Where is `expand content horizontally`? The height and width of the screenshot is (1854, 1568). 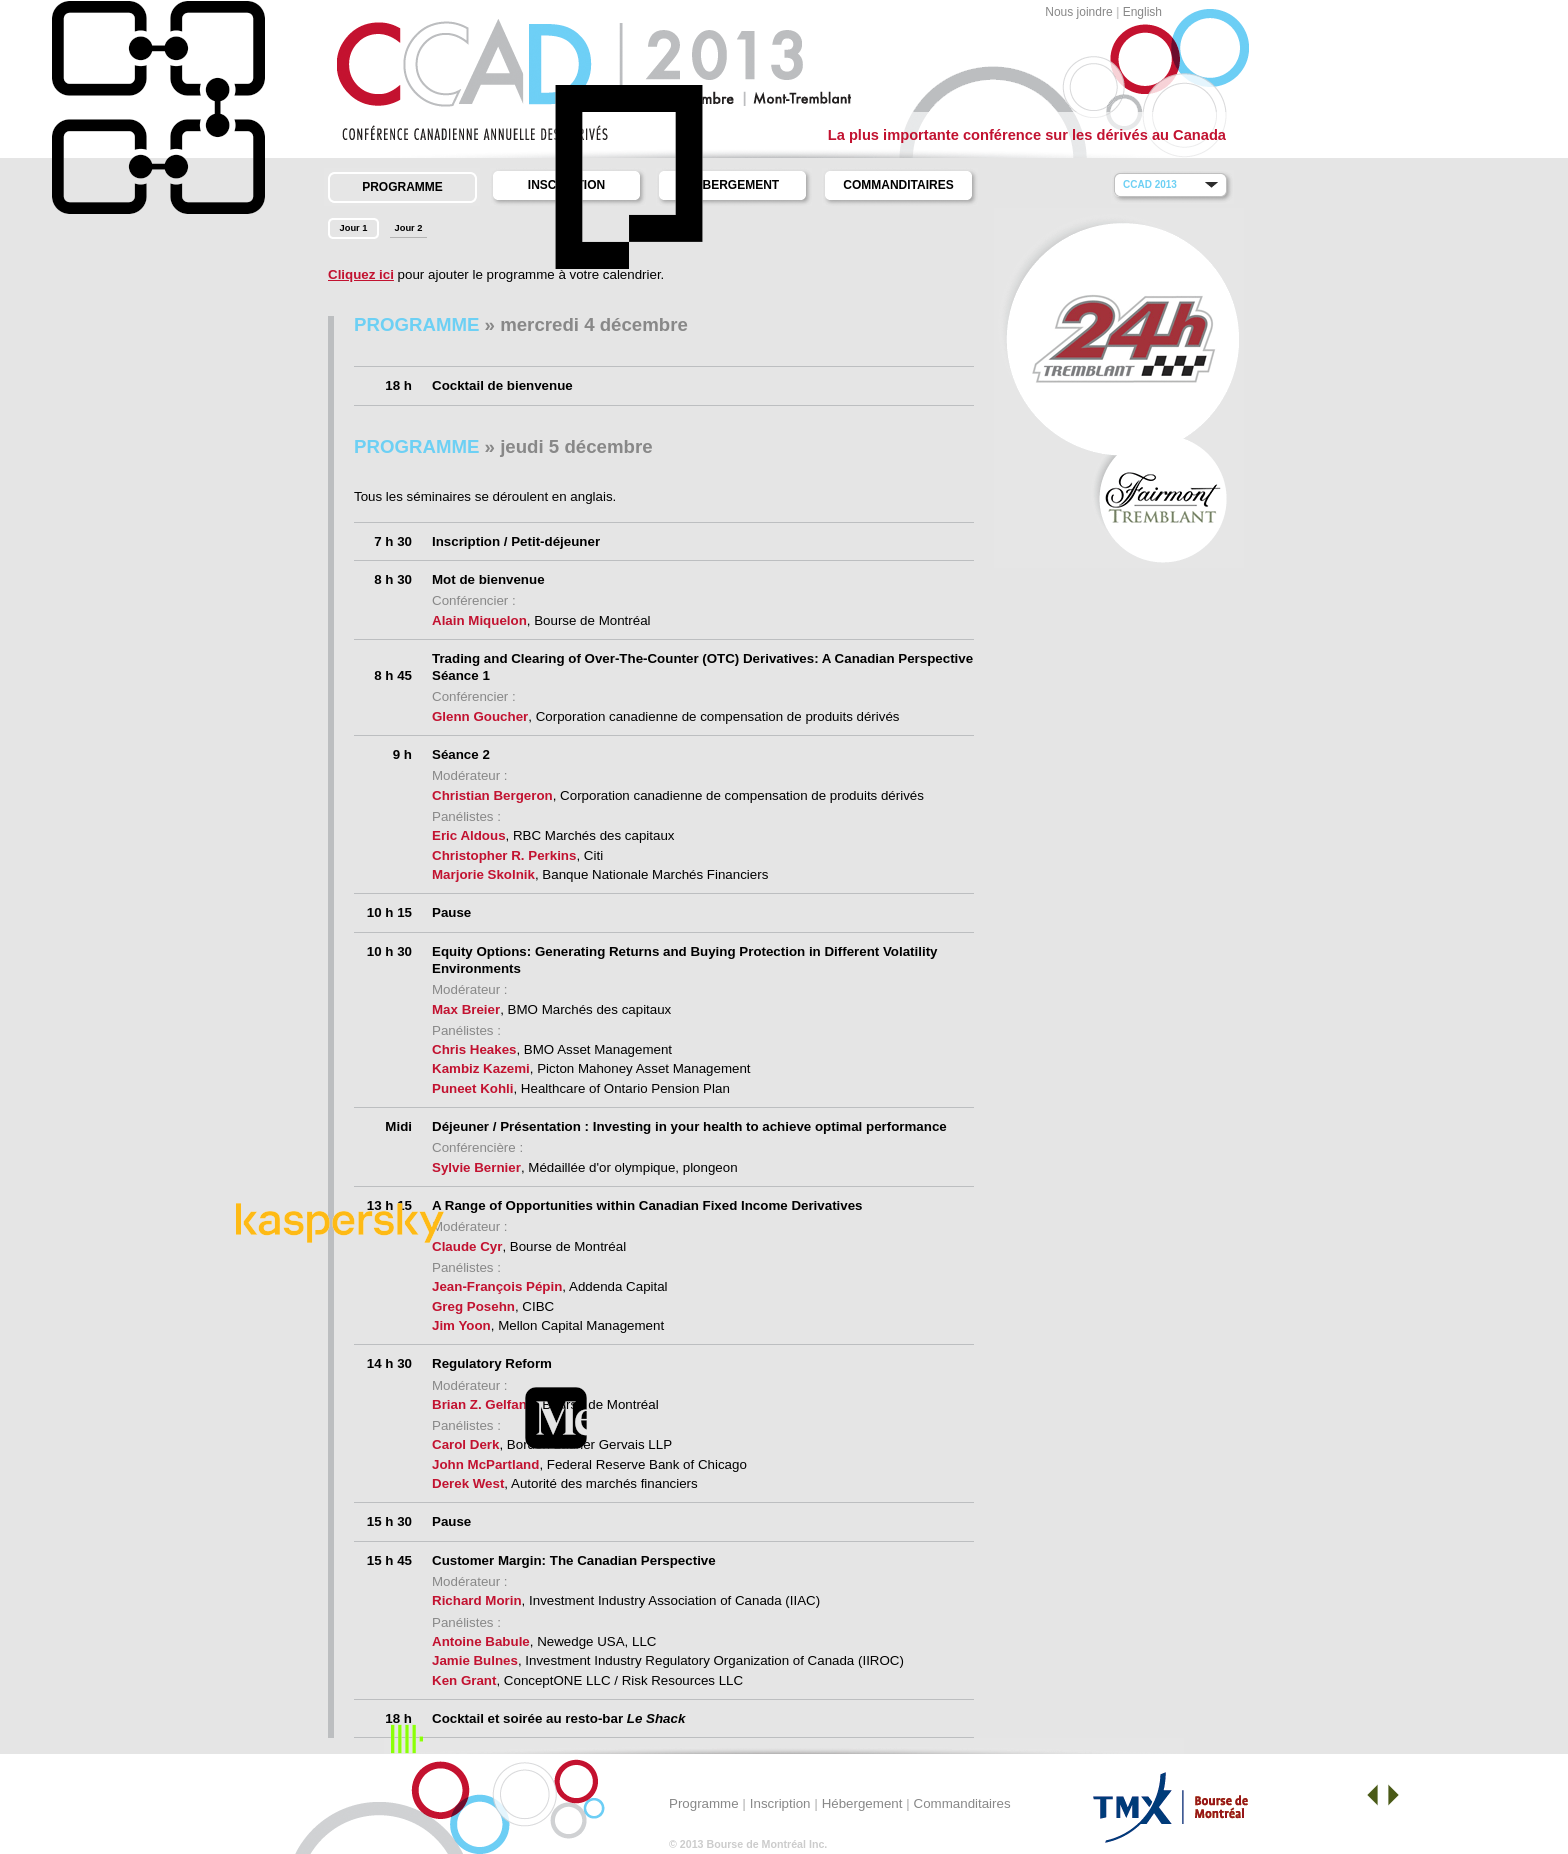 expand content horizontally is located at coordinates (1383, 1795).